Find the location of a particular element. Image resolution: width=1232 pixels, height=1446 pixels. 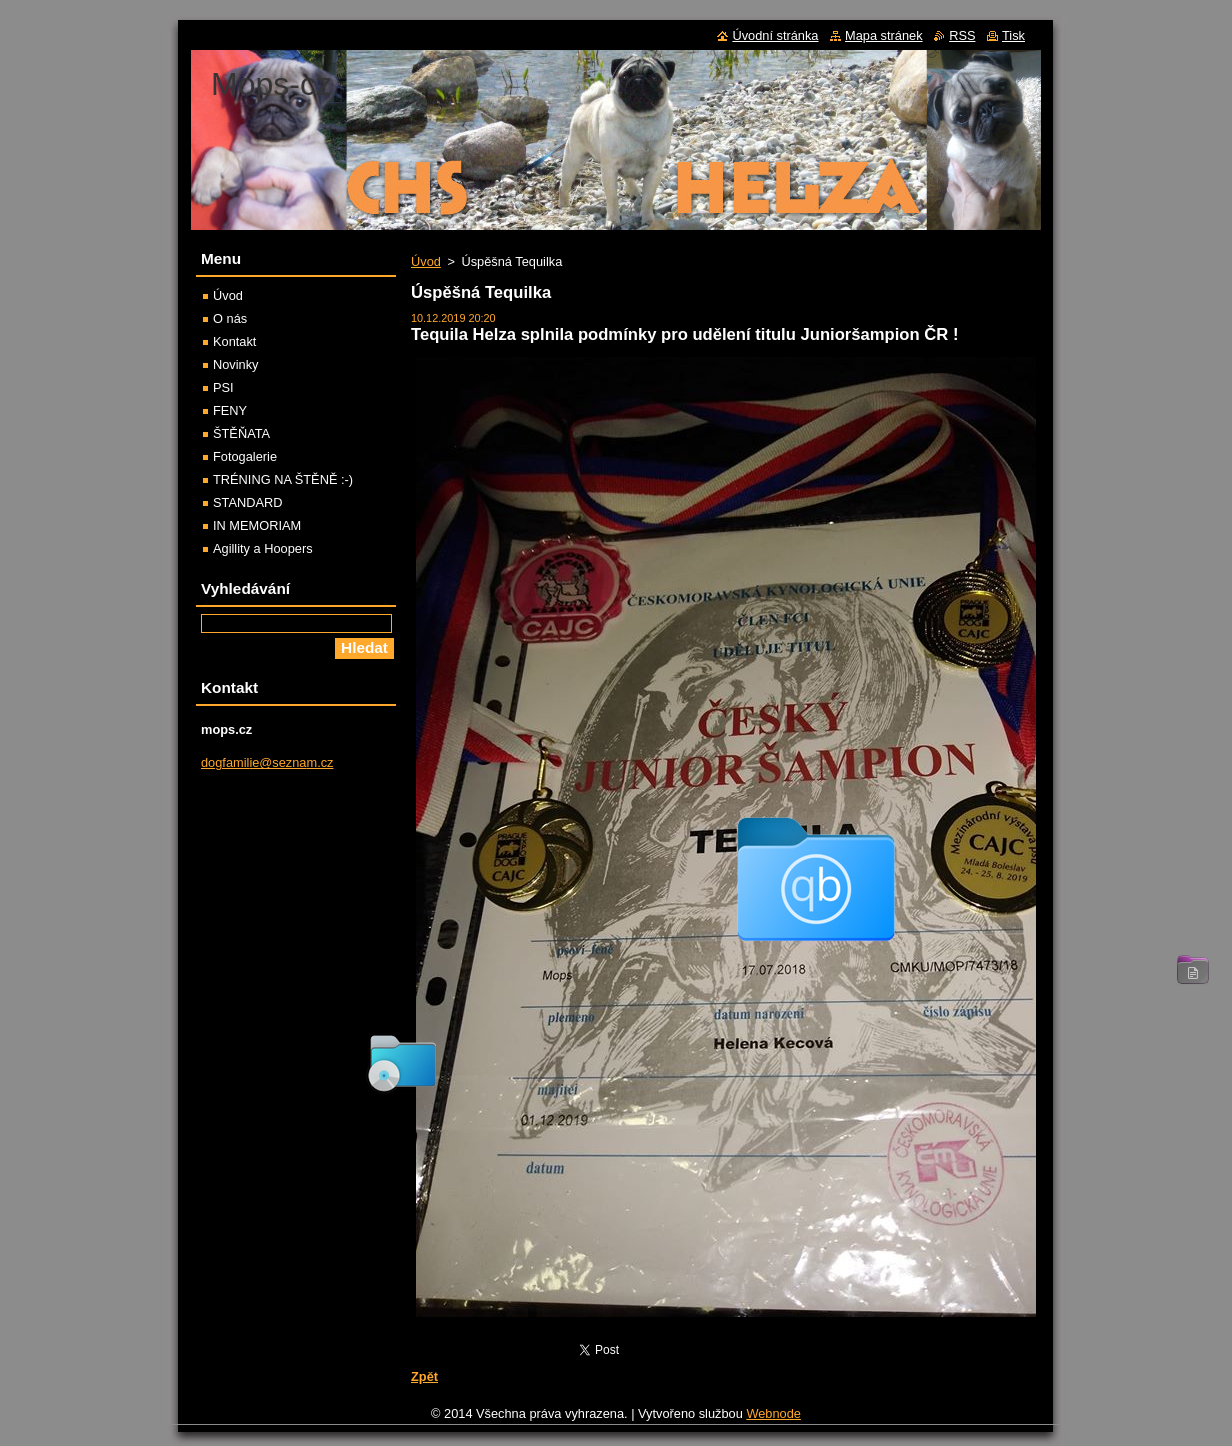

open documents folder is located at coordinates (1193, 969).